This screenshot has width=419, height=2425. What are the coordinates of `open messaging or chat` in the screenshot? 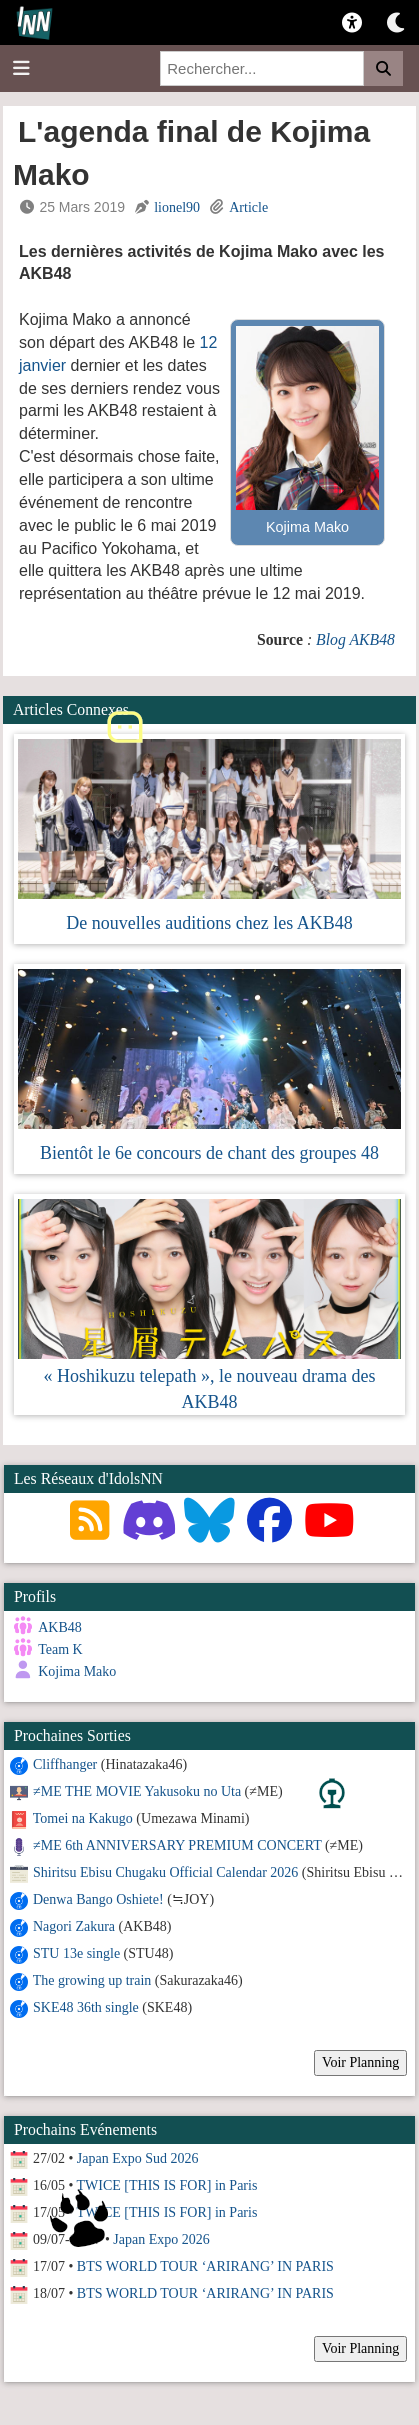 It's located at (125, 727).